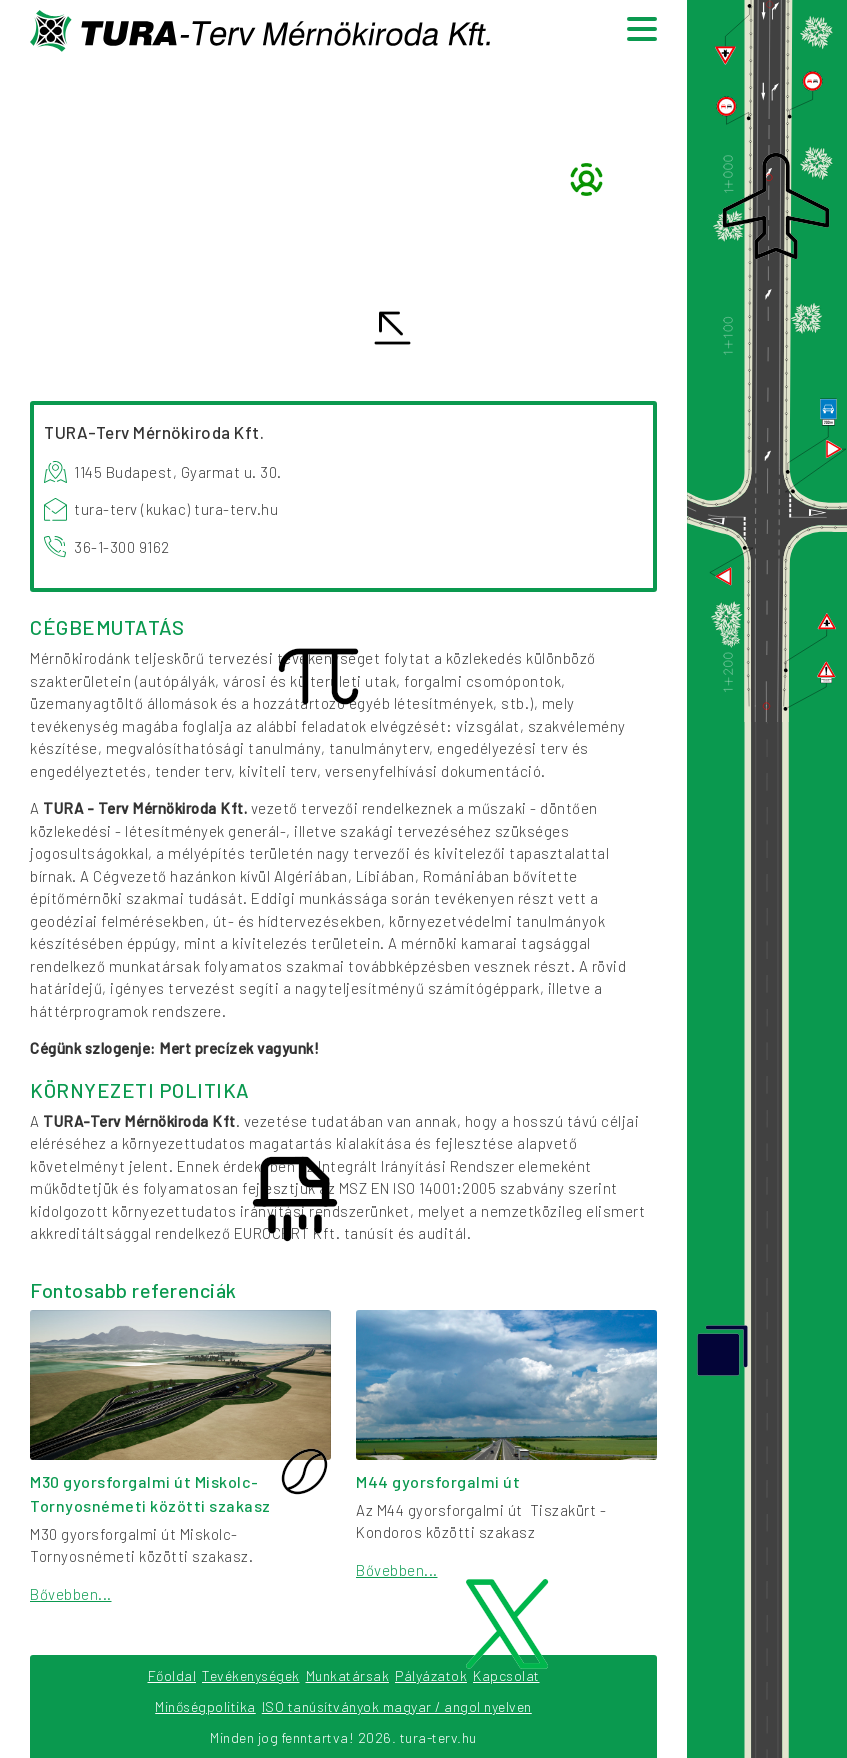  I want to click on permanently delete a document, so click(295, 1199).